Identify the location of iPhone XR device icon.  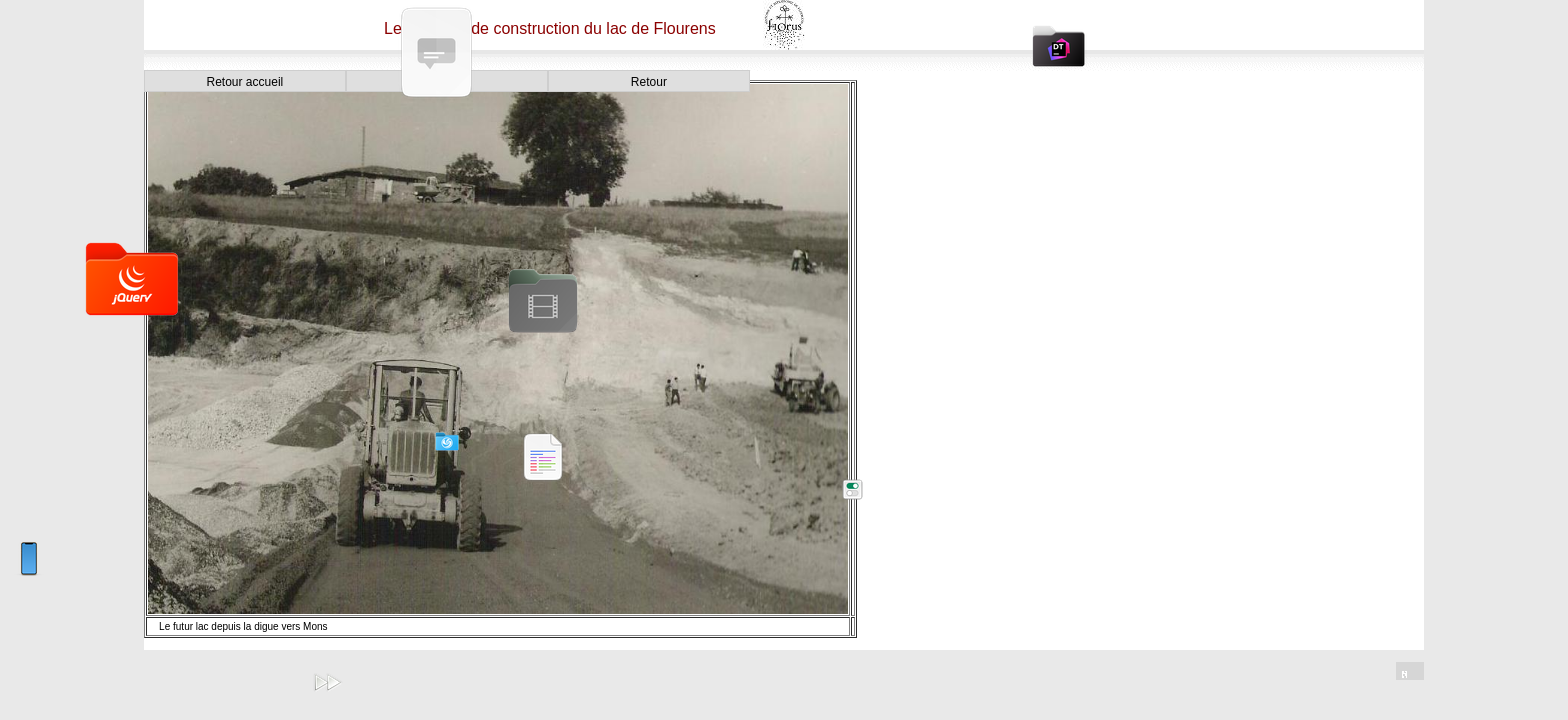
(29, 559).